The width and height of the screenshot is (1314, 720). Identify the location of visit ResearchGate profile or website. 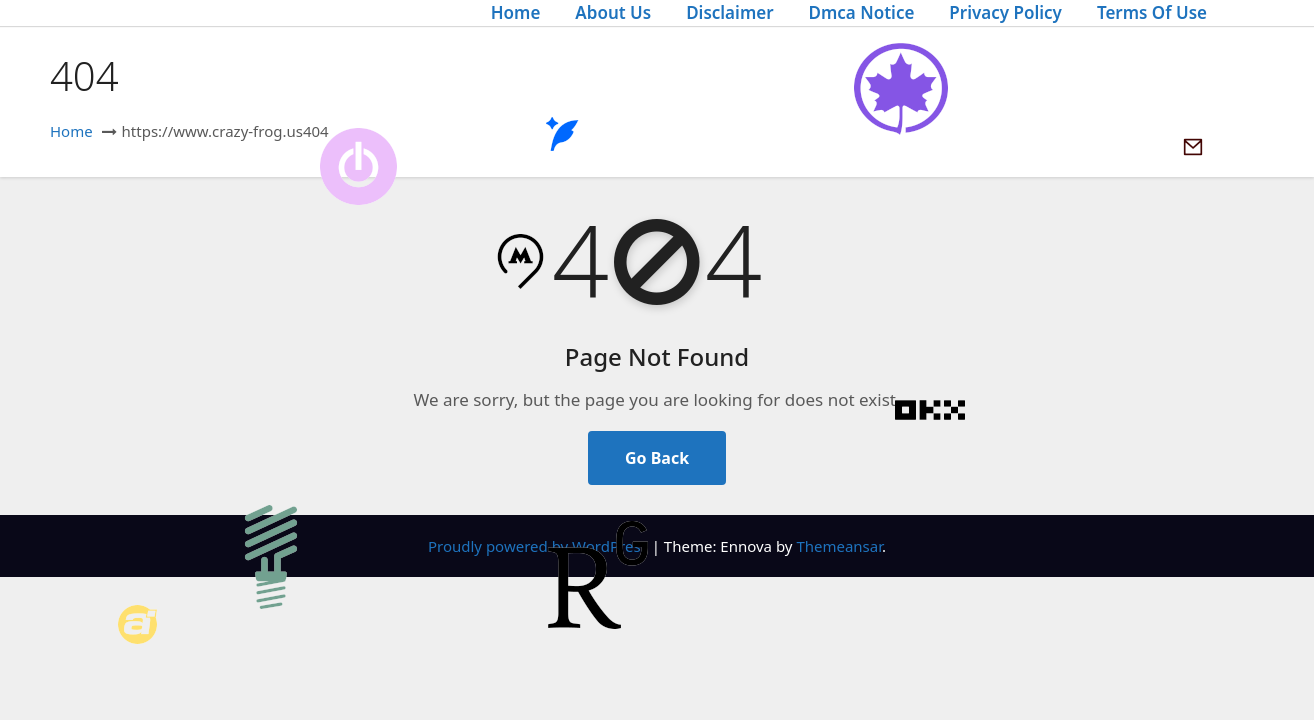
(598, 575).